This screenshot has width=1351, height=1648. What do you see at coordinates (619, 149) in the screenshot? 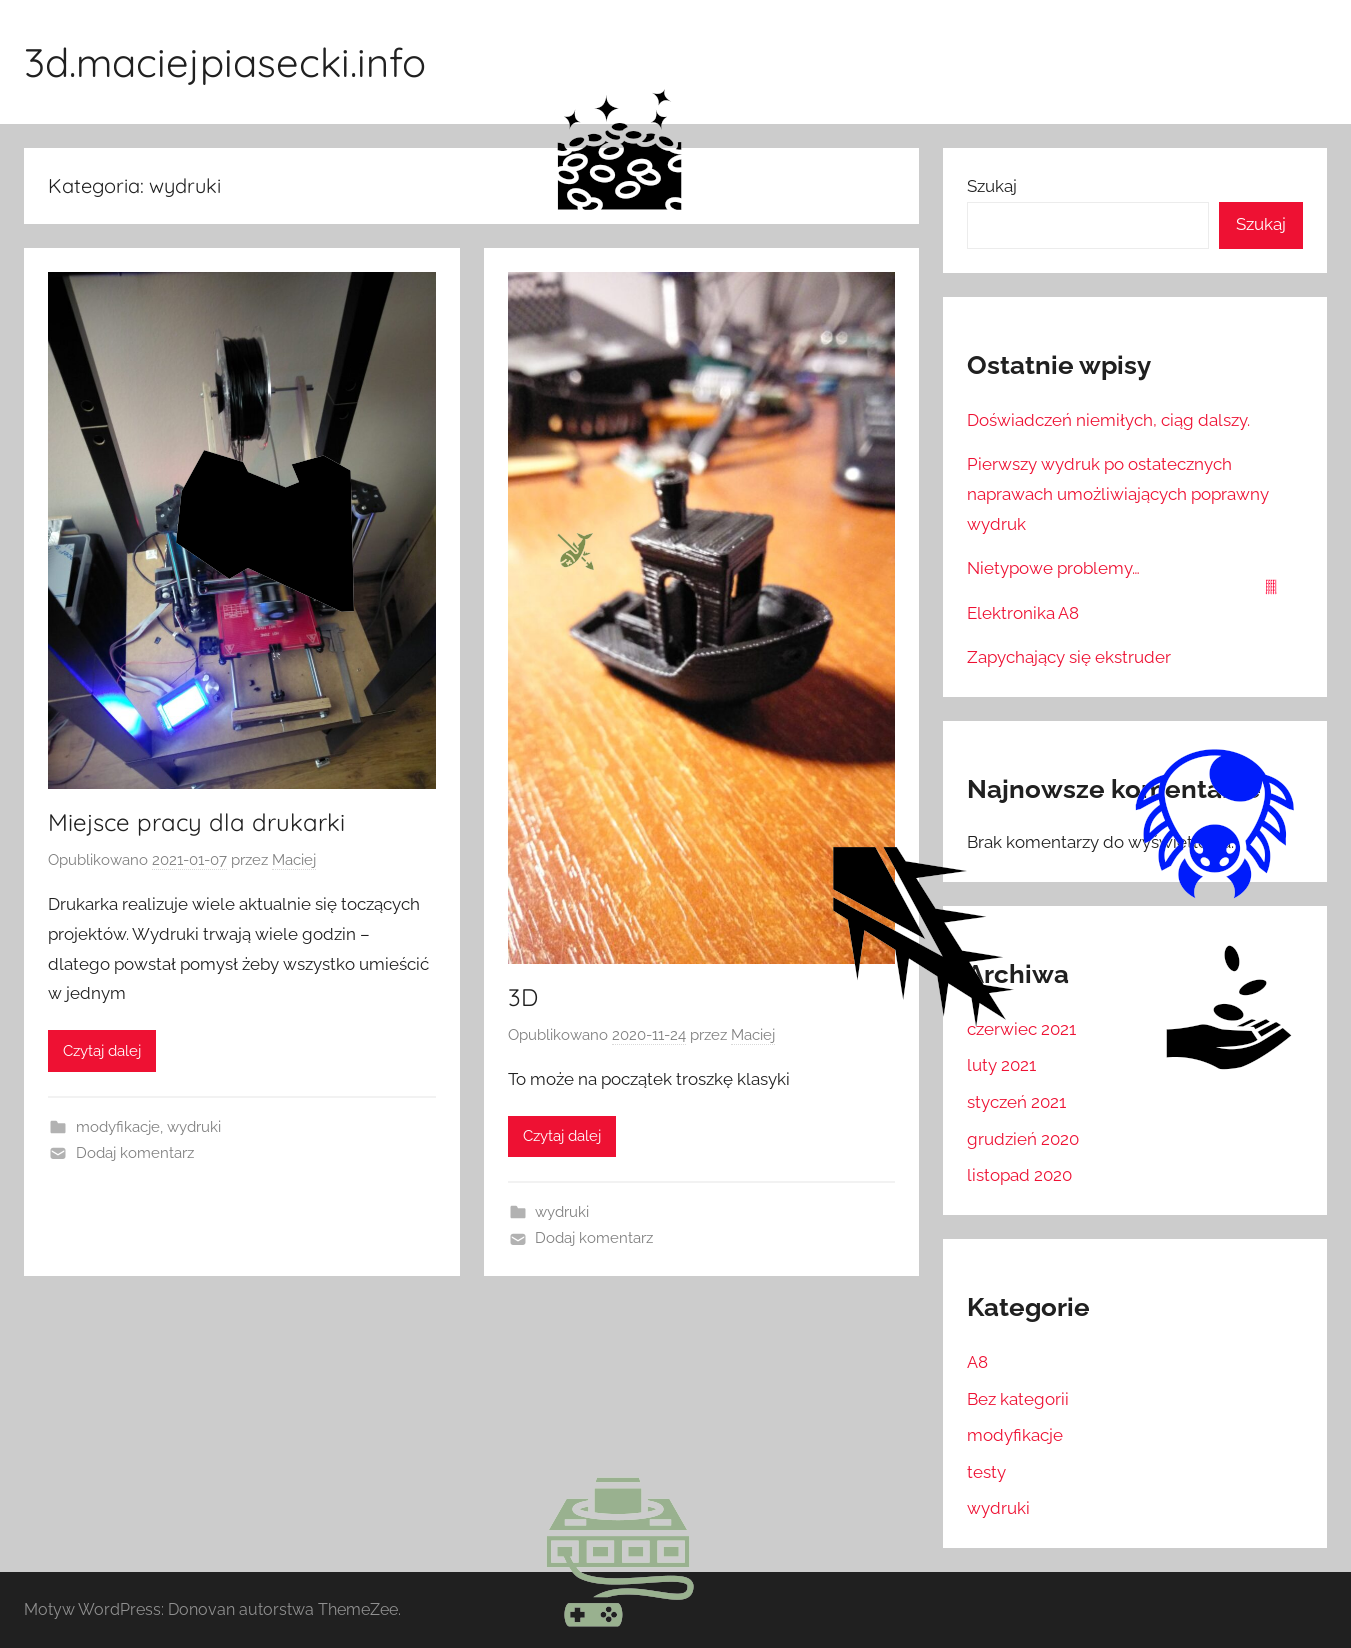
I see `view your in-game currency or coins` at bounding box center [619, 149].